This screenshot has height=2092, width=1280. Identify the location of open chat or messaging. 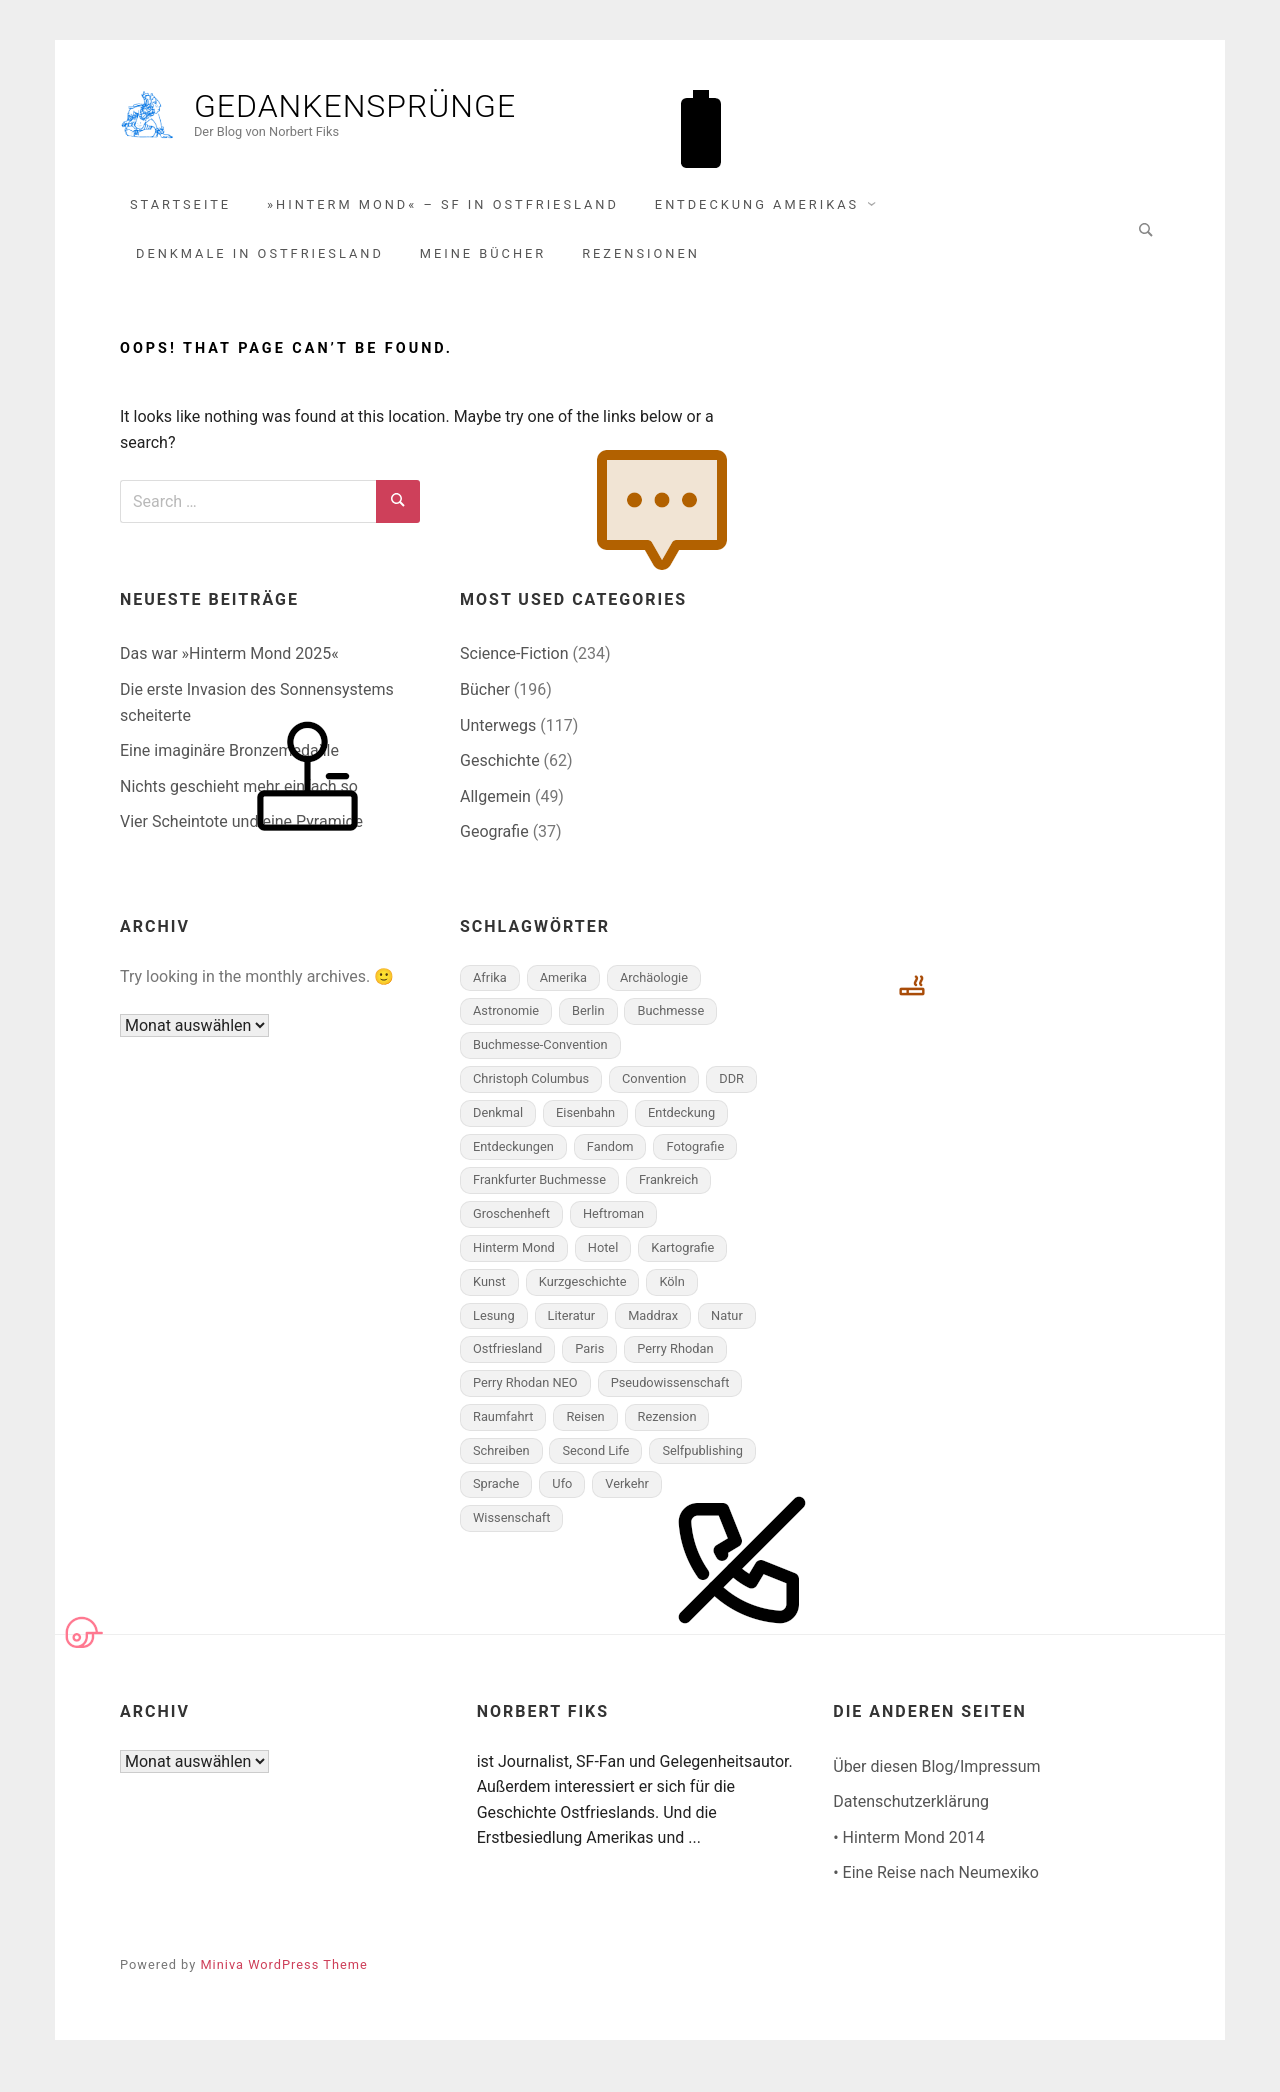
(662, 505).